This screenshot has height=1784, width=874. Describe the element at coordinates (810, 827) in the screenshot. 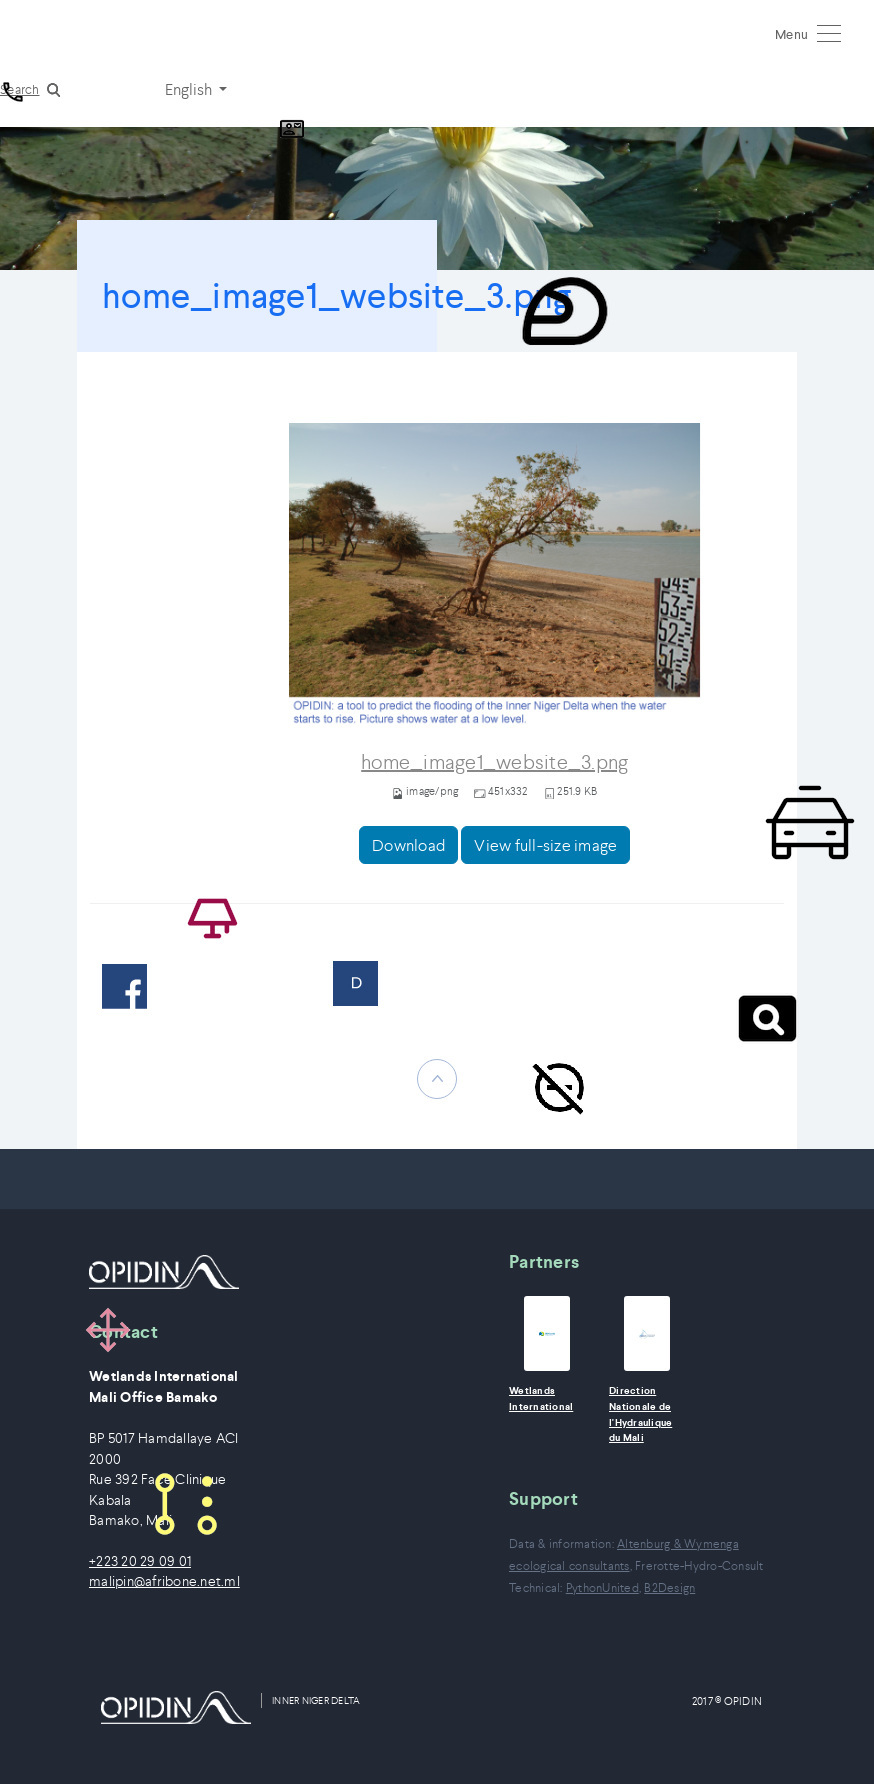

I see `contact or locate emergency services` at that location.